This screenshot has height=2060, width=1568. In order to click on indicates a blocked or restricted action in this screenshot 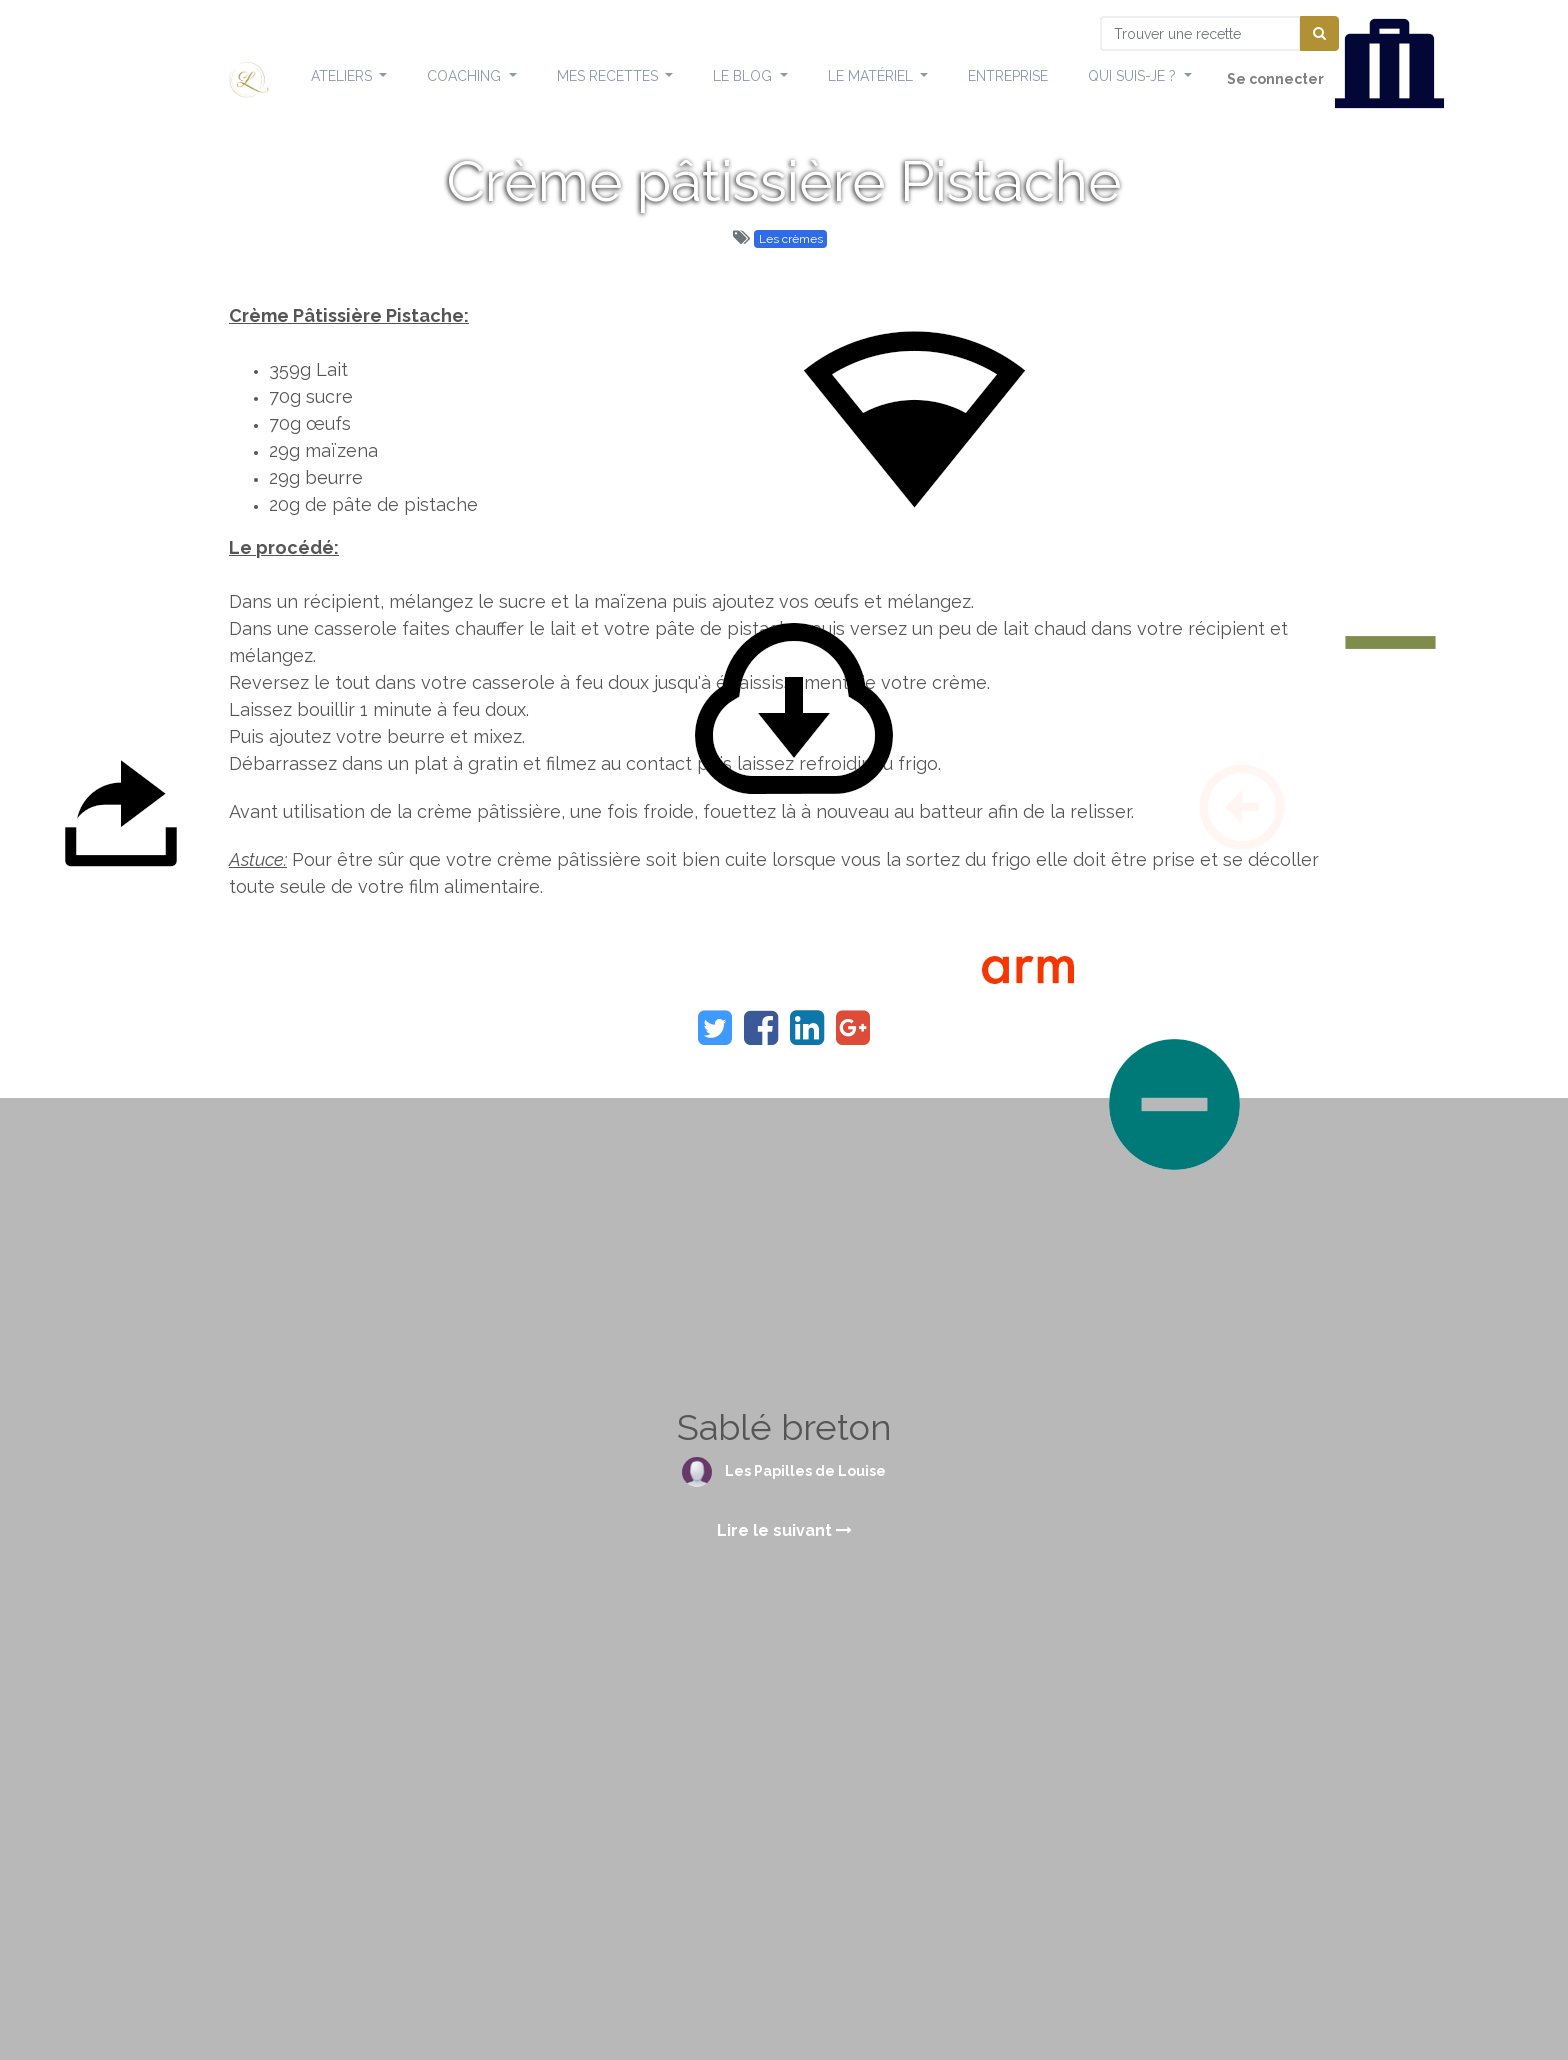, I will do `click(1174, 1104)`.